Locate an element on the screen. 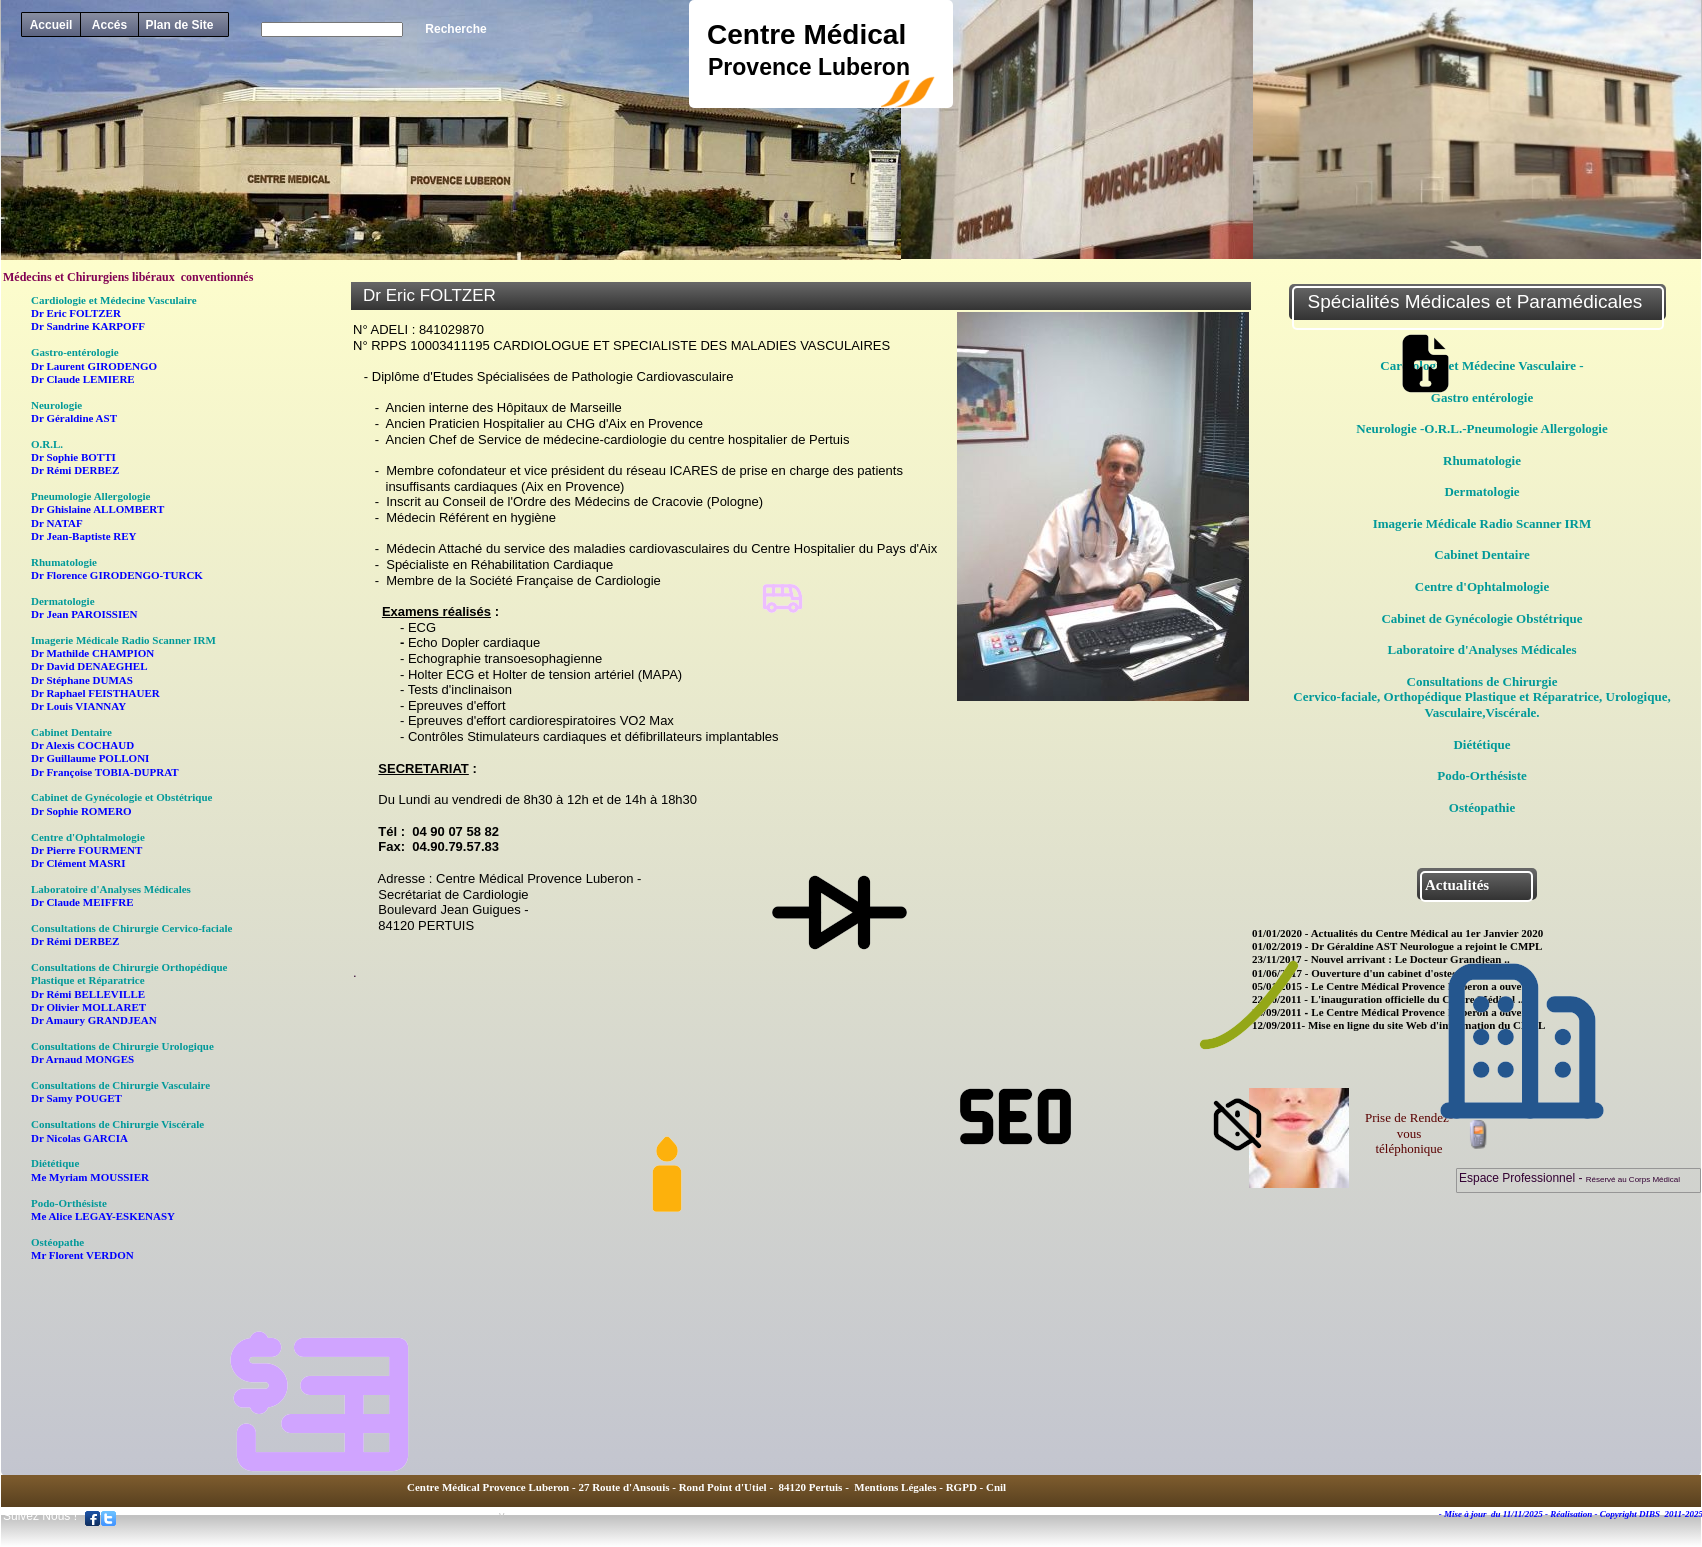 The image size is (1702, 1547). open a text or typography file is located at coordinates (1425, 363).